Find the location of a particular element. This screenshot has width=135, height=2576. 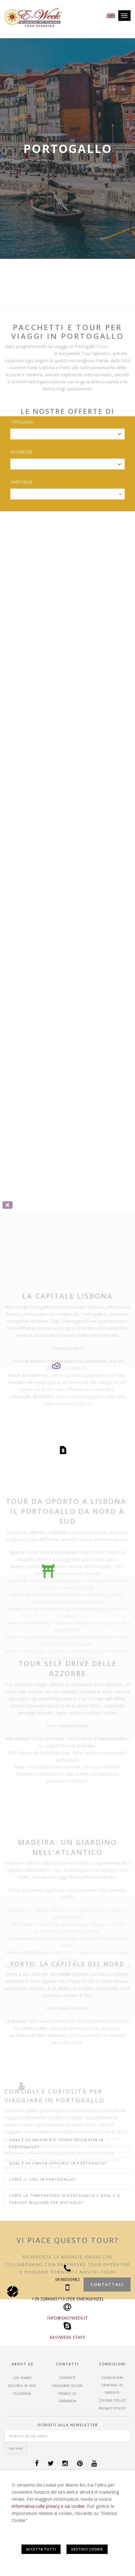

stop or cancel a running test is located at coordinates (21, 2086).